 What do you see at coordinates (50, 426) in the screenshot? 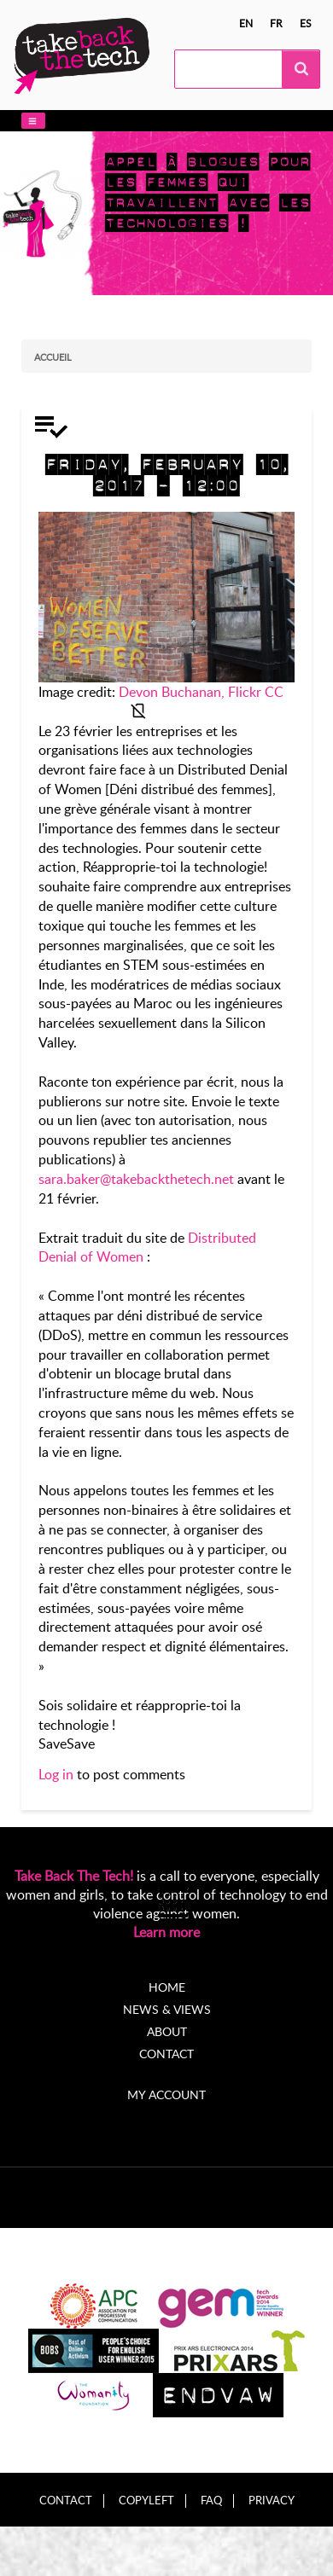
I see `item successfully added to playlist` at bounding box center [50, 426].